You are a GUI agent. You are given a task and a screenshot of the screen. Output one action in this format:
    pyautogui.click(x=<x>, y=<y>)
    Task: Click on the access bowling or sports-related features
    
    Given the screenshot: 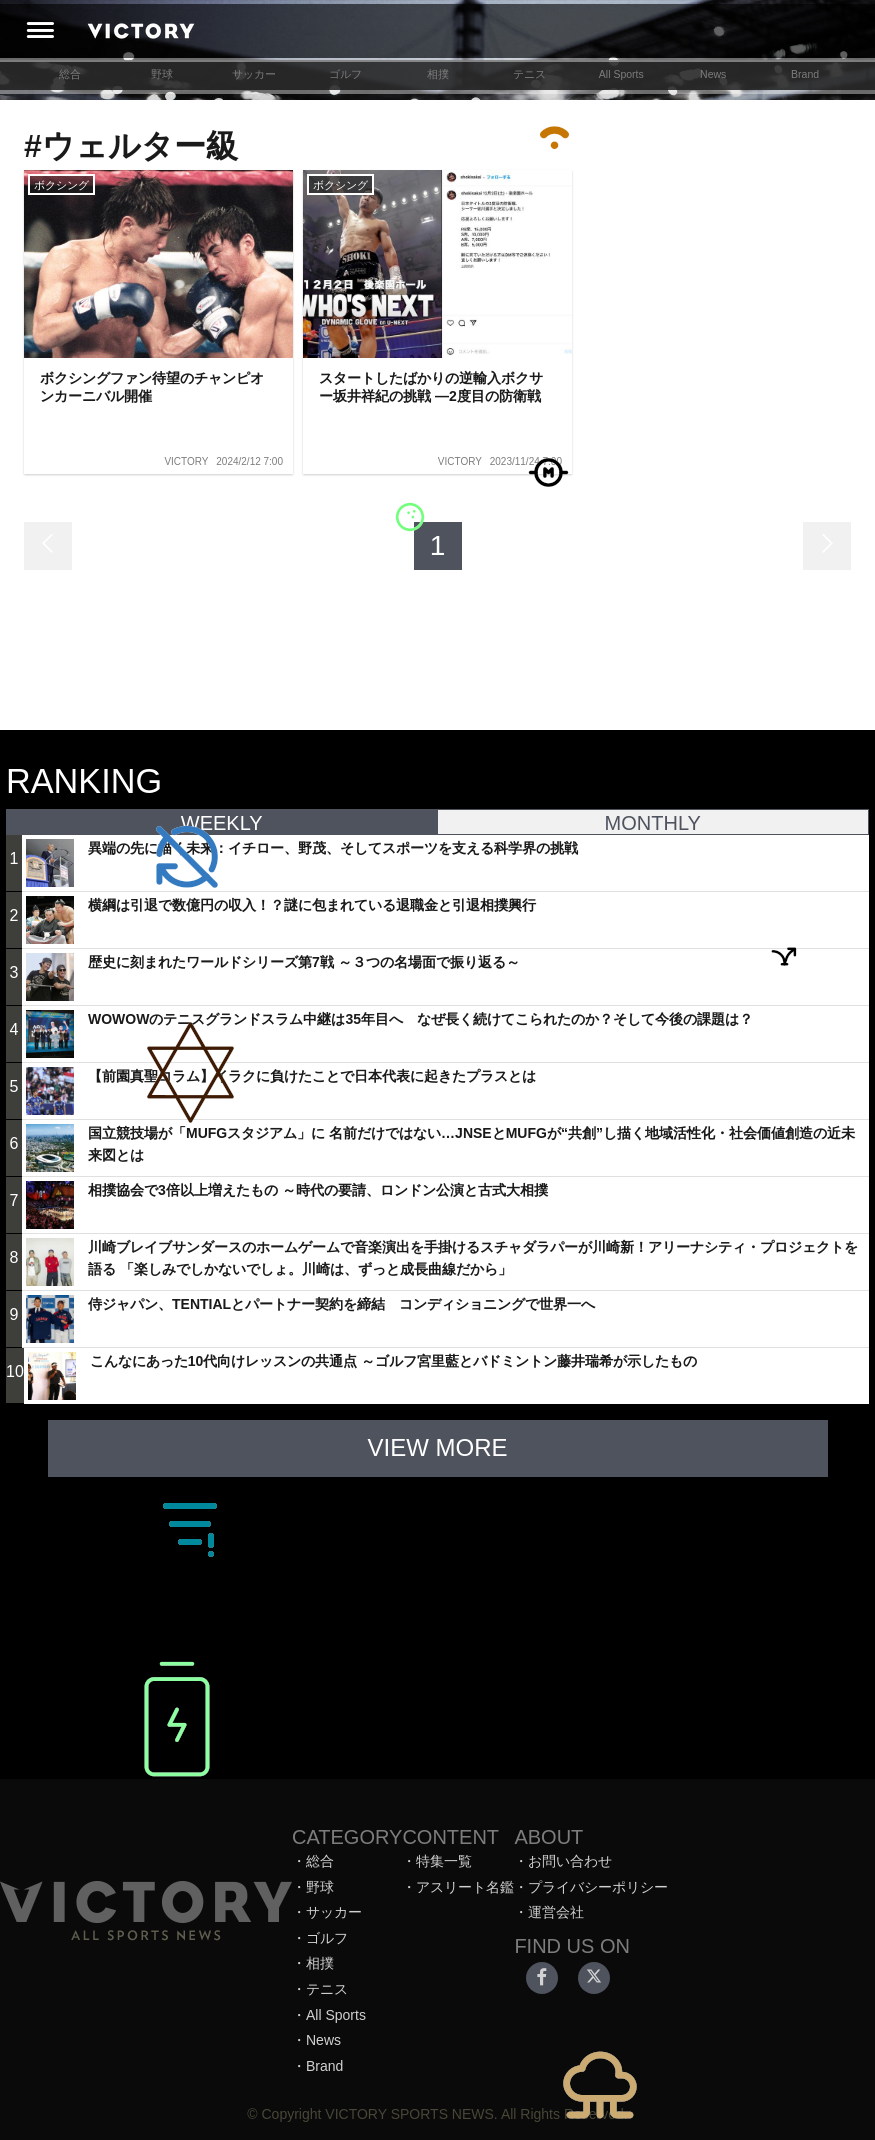 What is the action you would take?
    pyautogui.click(x=410, y=517)
    